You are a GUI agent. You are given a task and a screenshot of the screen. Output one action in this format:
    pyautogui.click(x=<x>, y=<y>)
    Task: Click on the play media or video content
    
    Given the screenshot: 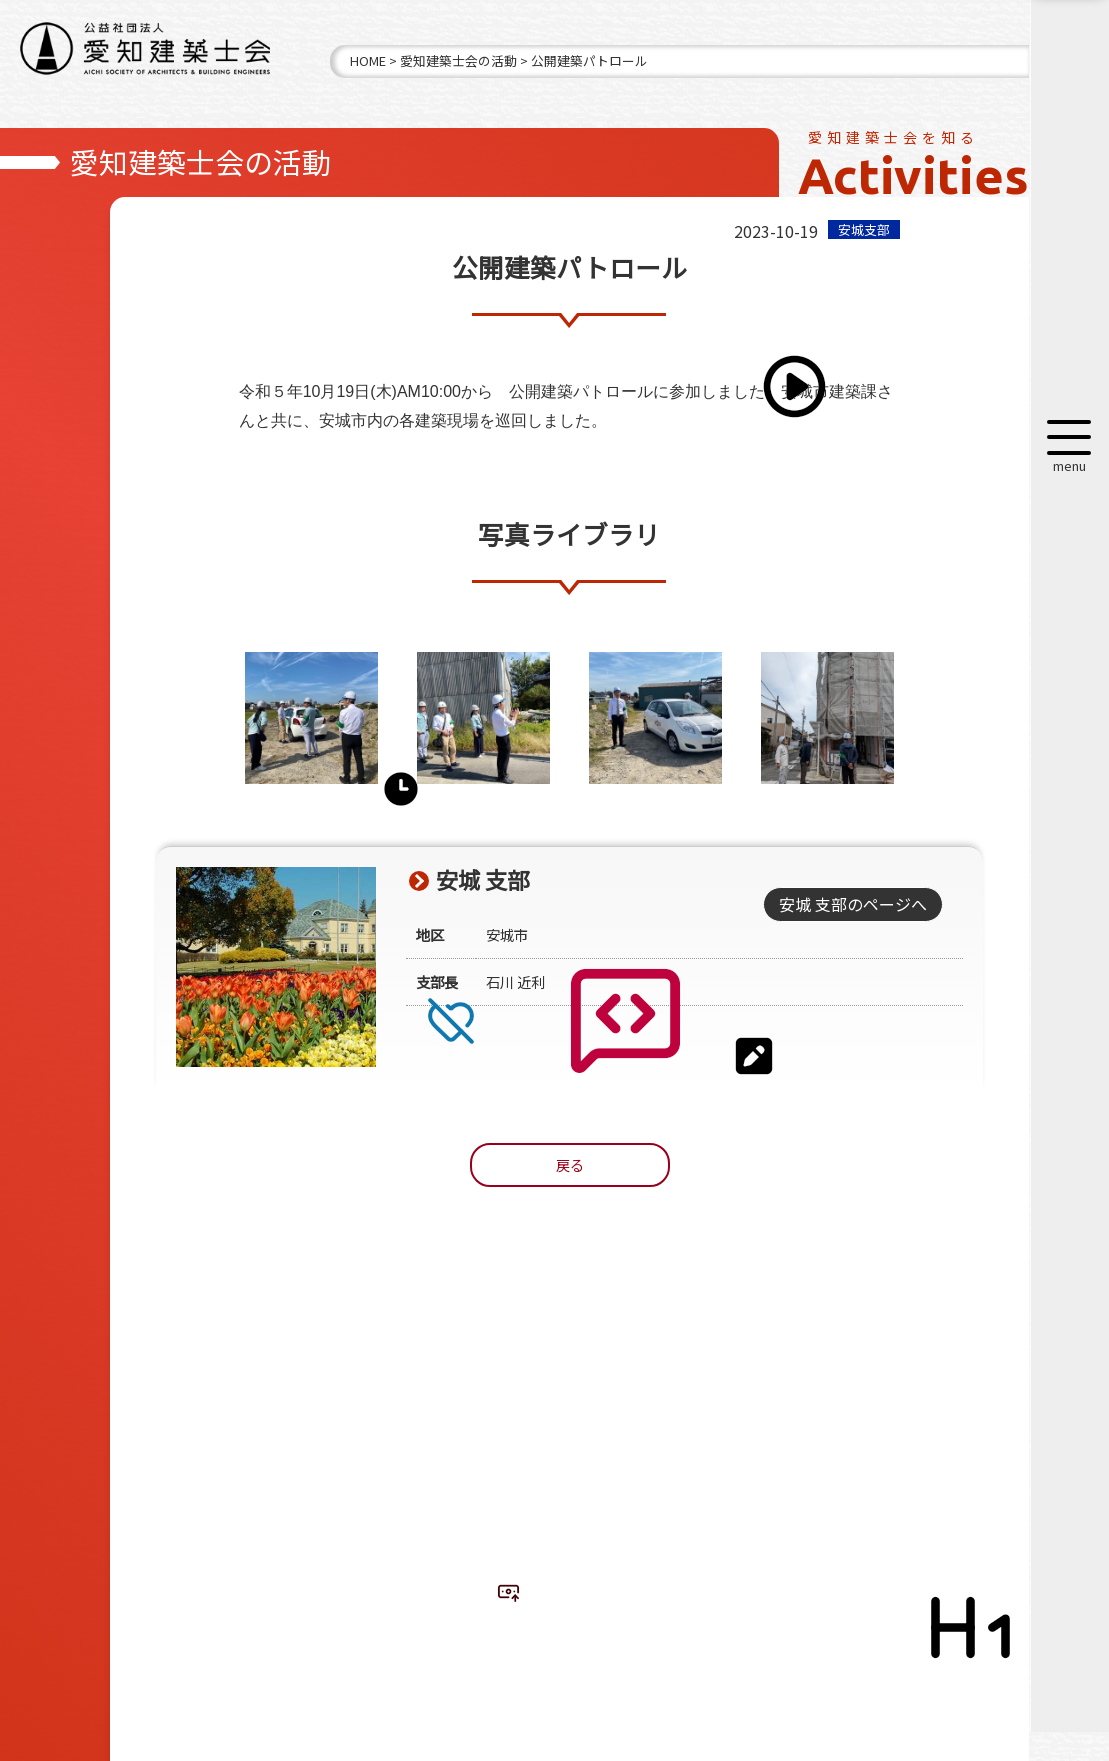 What is the action you would take?
    pyautogui.click(x=794, y=386)
    